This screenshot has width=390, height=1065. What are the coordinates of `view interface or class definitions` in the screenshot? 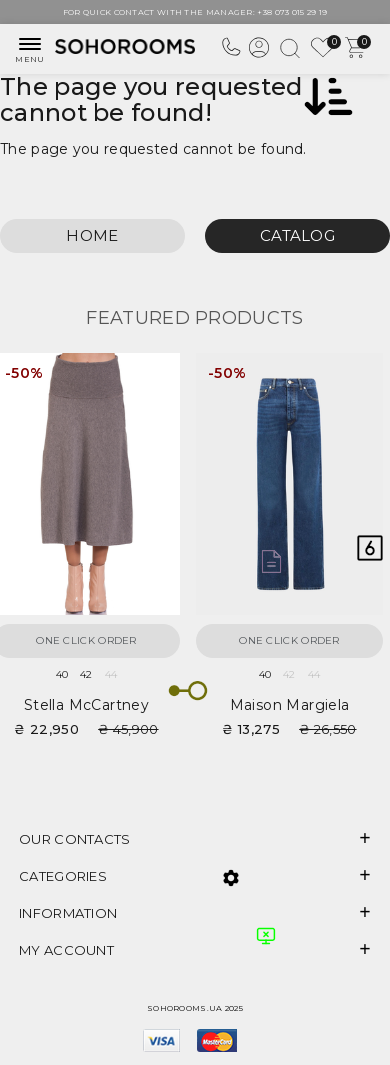 It's located at (188, 692).